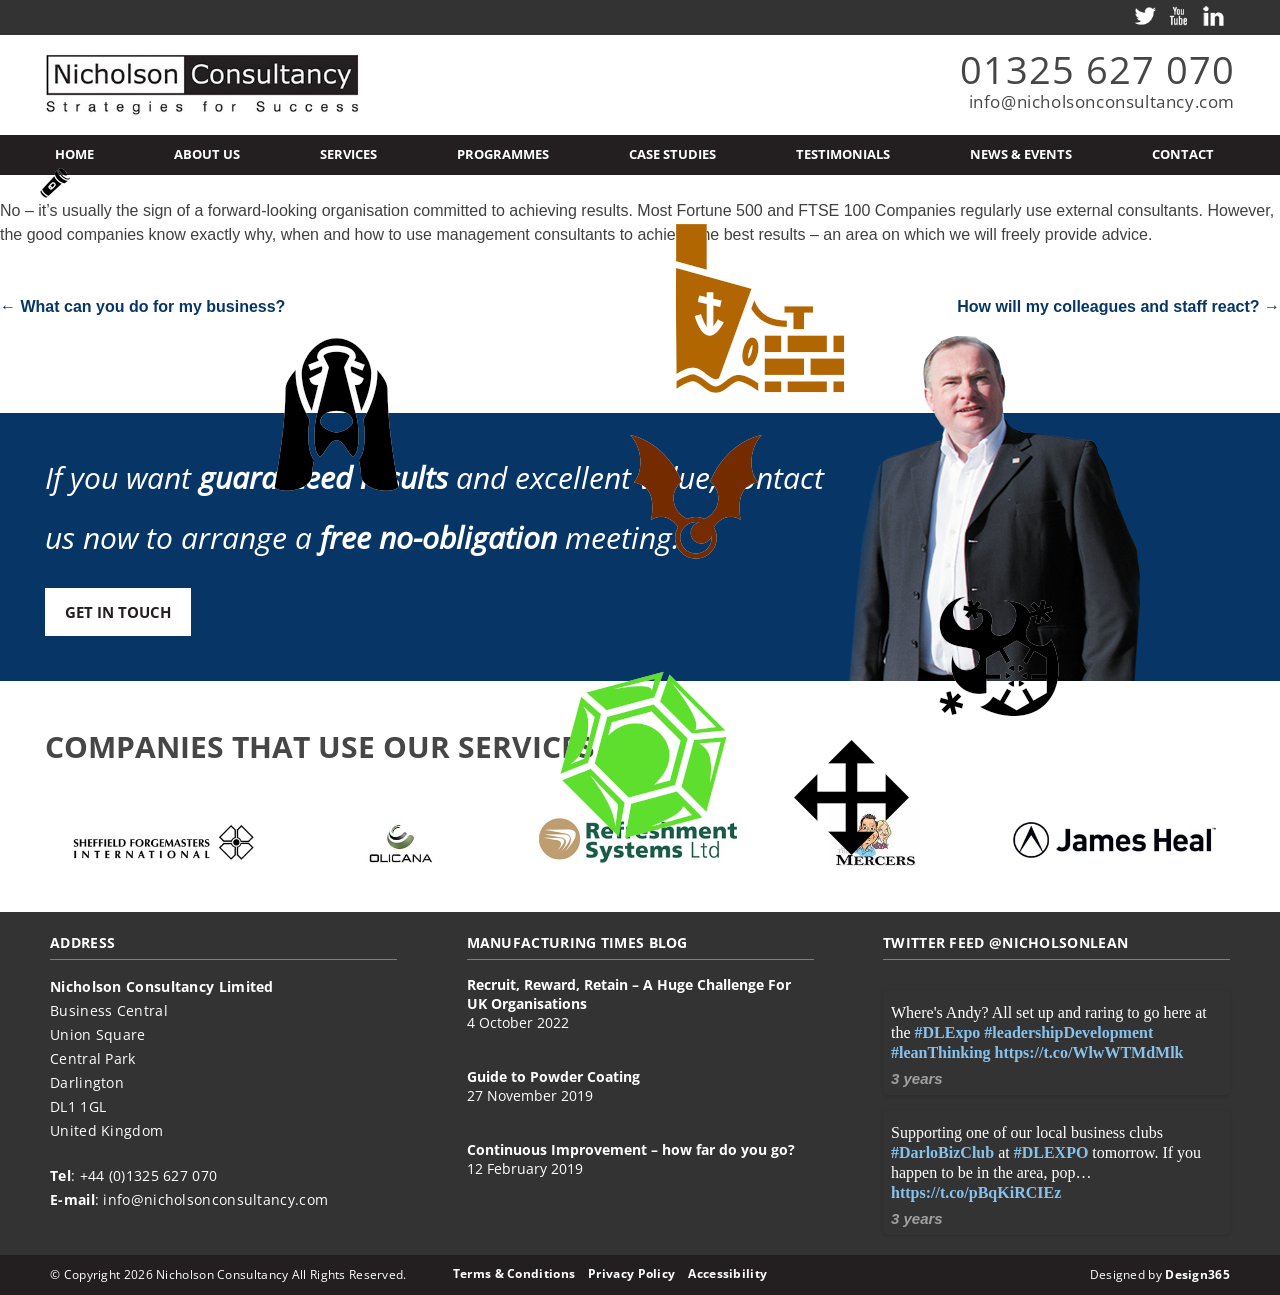  What do you see at coordinates (695, 497) in the screenshot?
I see `bat-themed game faction or guild emblem` at bounding box center [695, 497].